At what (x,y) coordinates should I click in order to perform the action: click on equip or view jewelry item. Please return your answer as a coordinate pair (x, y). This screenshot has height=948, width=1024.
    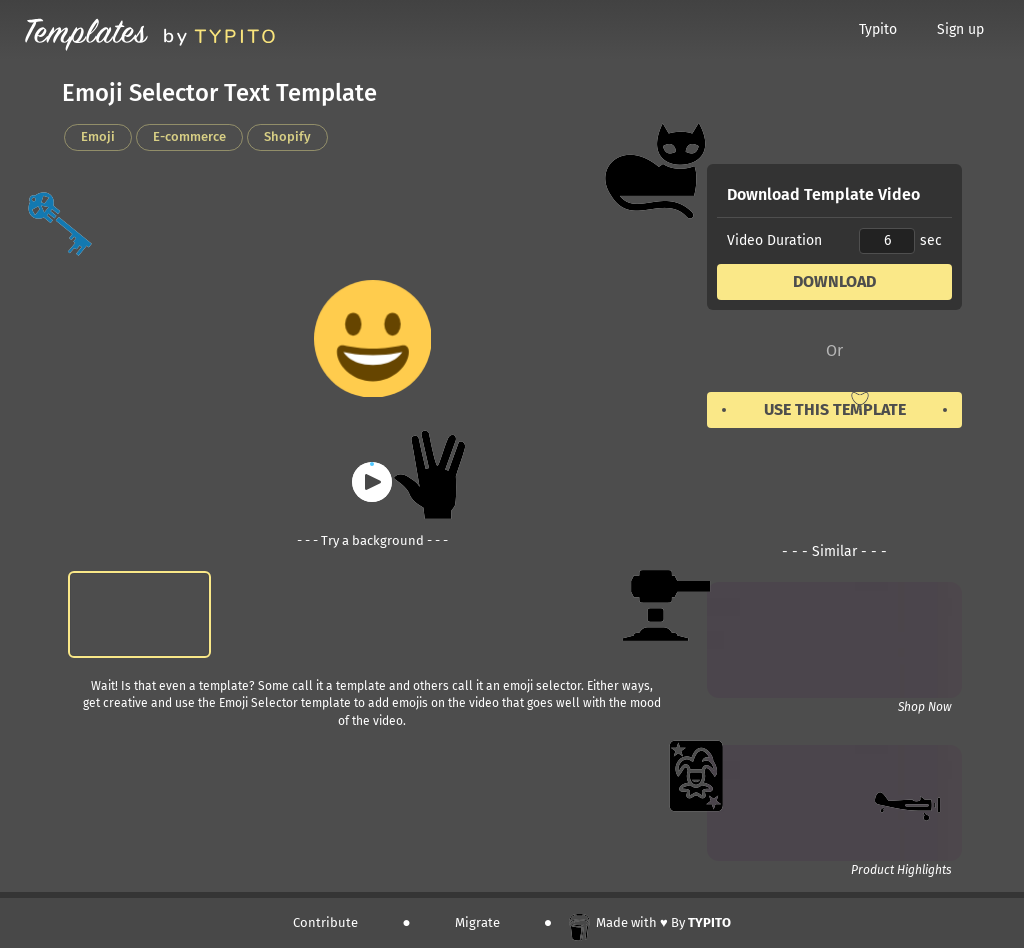
    Looking at the image, I should click on (860, 401).